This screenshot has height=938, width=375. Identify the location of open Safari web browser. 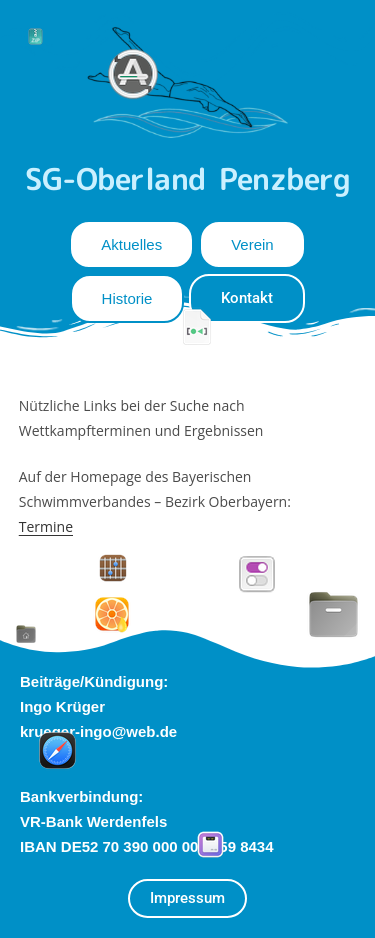
(57, 750).